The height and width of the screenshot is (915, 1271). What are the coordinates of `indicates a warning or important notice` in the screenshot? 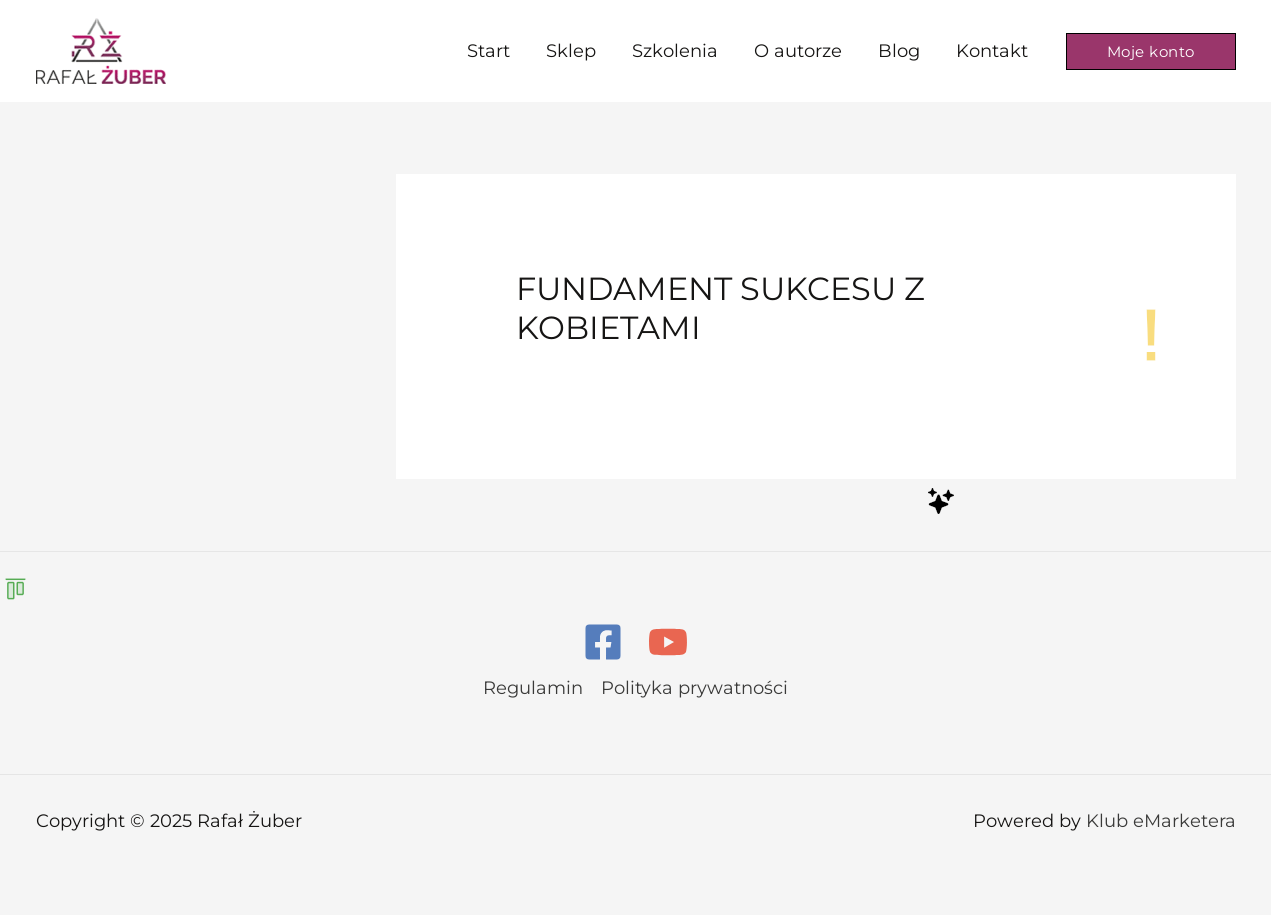 It's located at (1151, 335).